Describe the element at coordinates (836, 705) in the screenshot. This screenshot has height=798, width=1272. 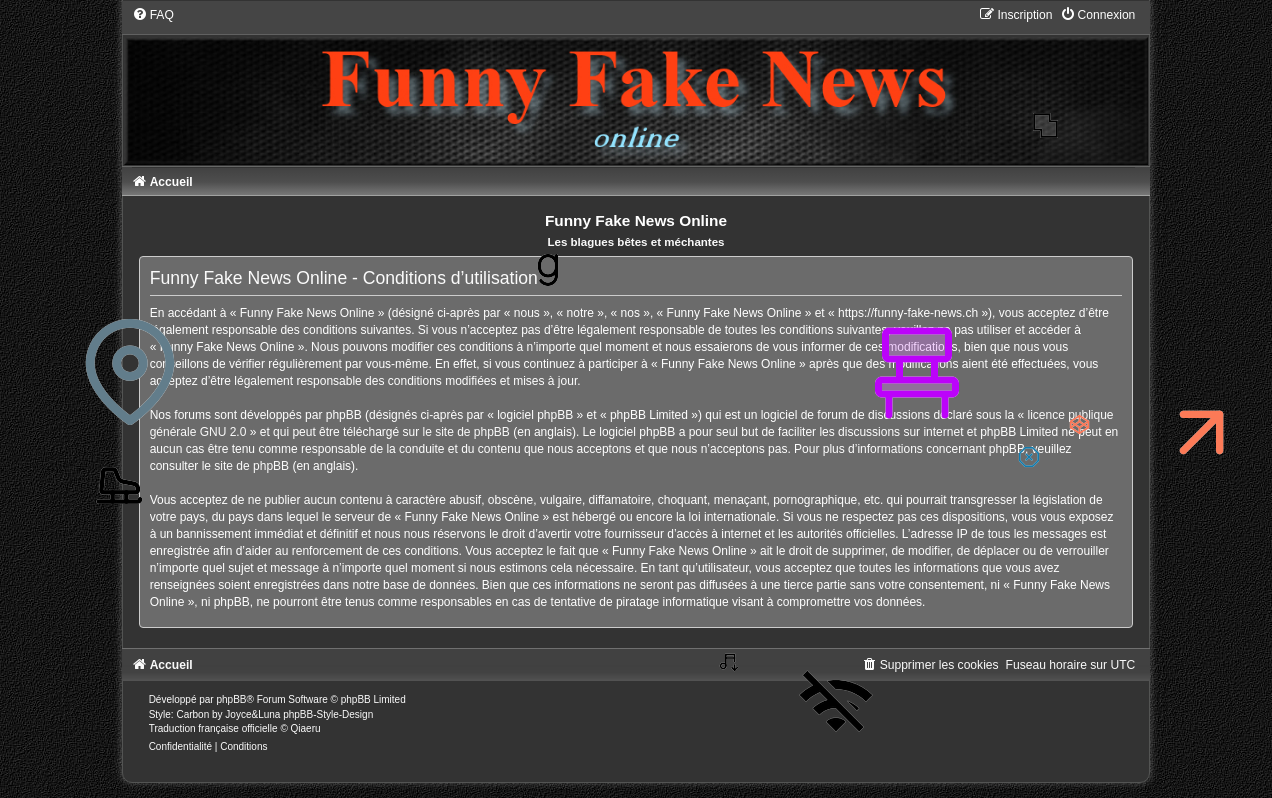
I see `indicates wifi is disabled or disconnected` at that location.